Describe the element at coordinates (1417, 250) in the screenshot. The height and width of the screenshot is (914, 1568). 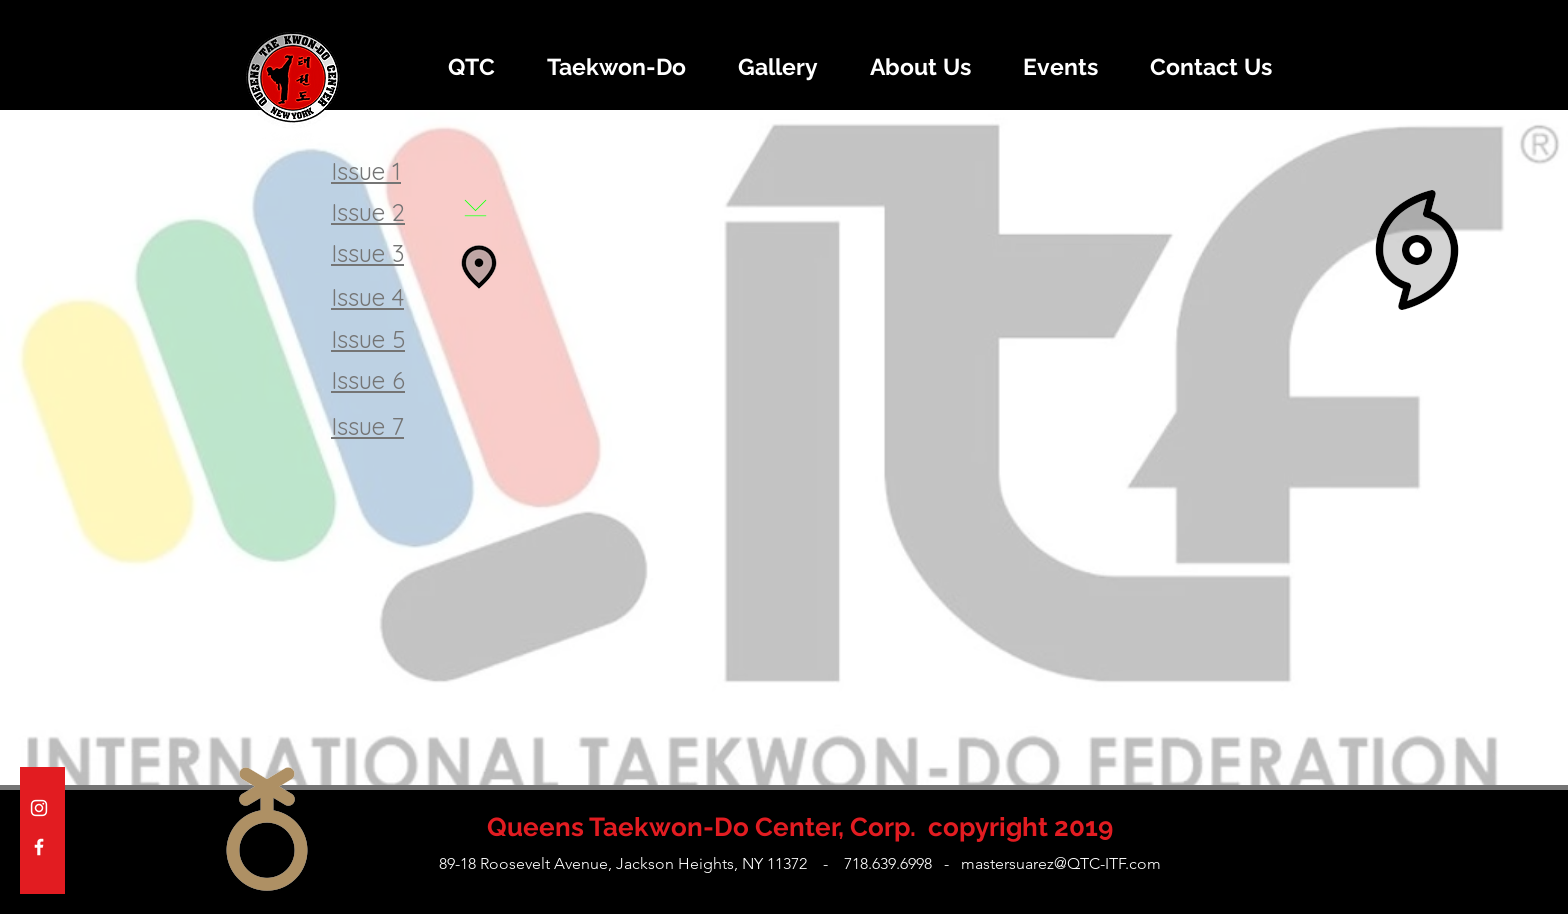
I see `indicates severe weather alert or hurricane warning` at that location.